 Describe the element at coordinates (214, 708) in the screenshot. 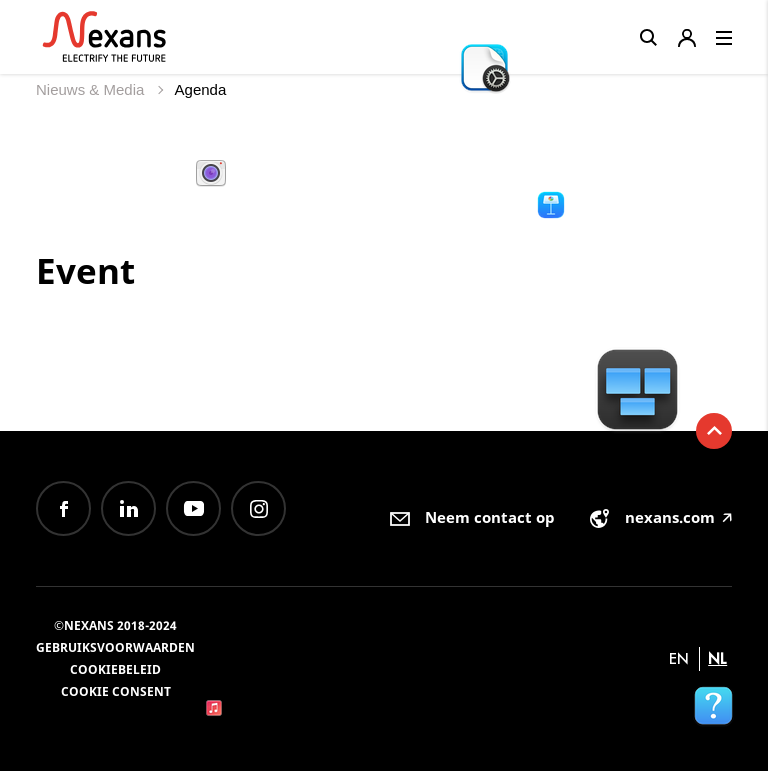

I see `open the music app` at that location.